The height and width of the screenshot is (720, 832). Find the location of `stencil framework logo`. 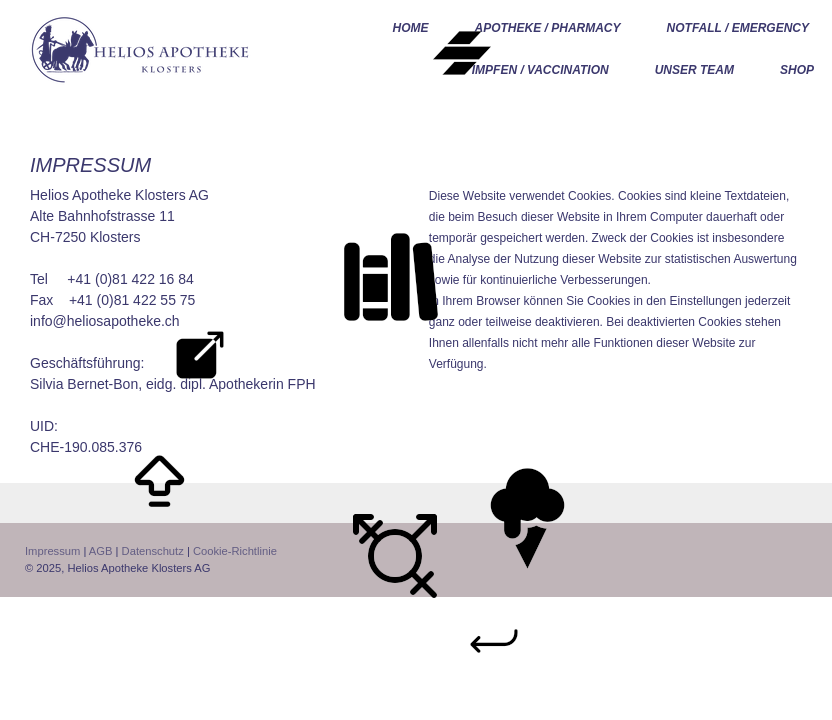

stencil framework logo is located at coordinates (462, 53).